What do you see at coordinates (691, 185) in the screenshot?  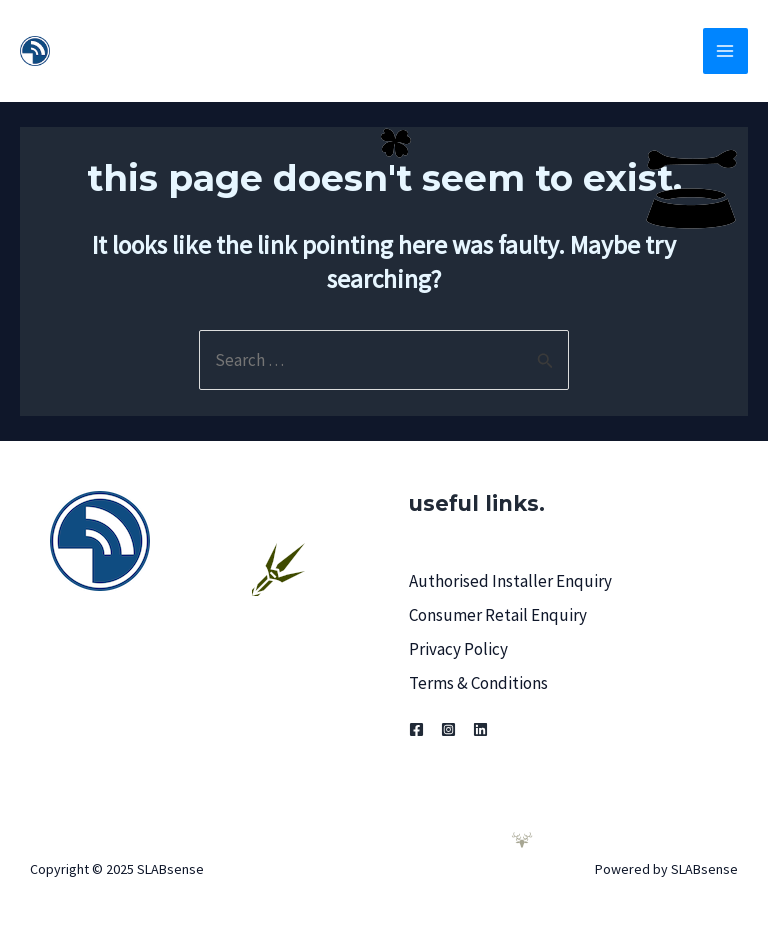 I see `access pet feeding schedule` at bounding box center [691, 185].